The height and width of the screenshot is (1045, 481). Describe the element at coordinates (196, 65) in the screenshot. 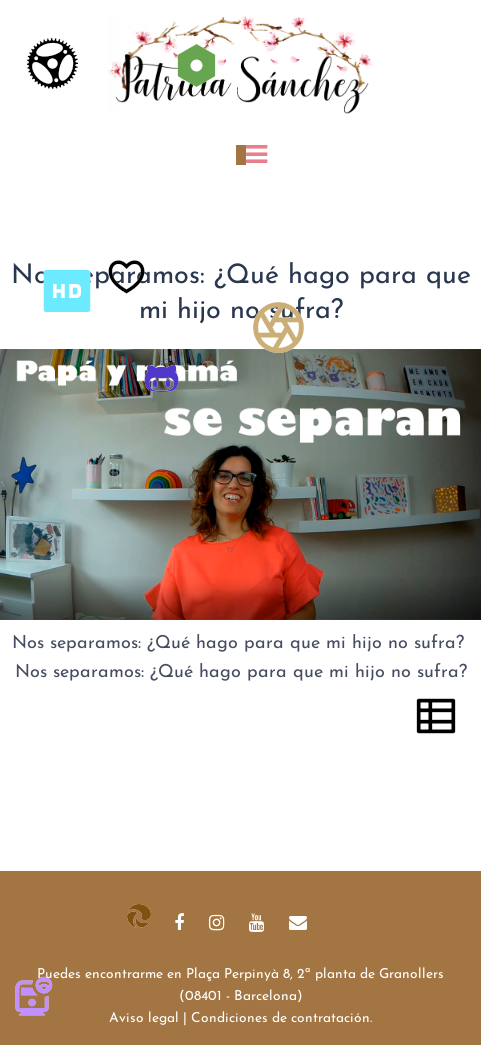

I see `access app or system settings` at that location.